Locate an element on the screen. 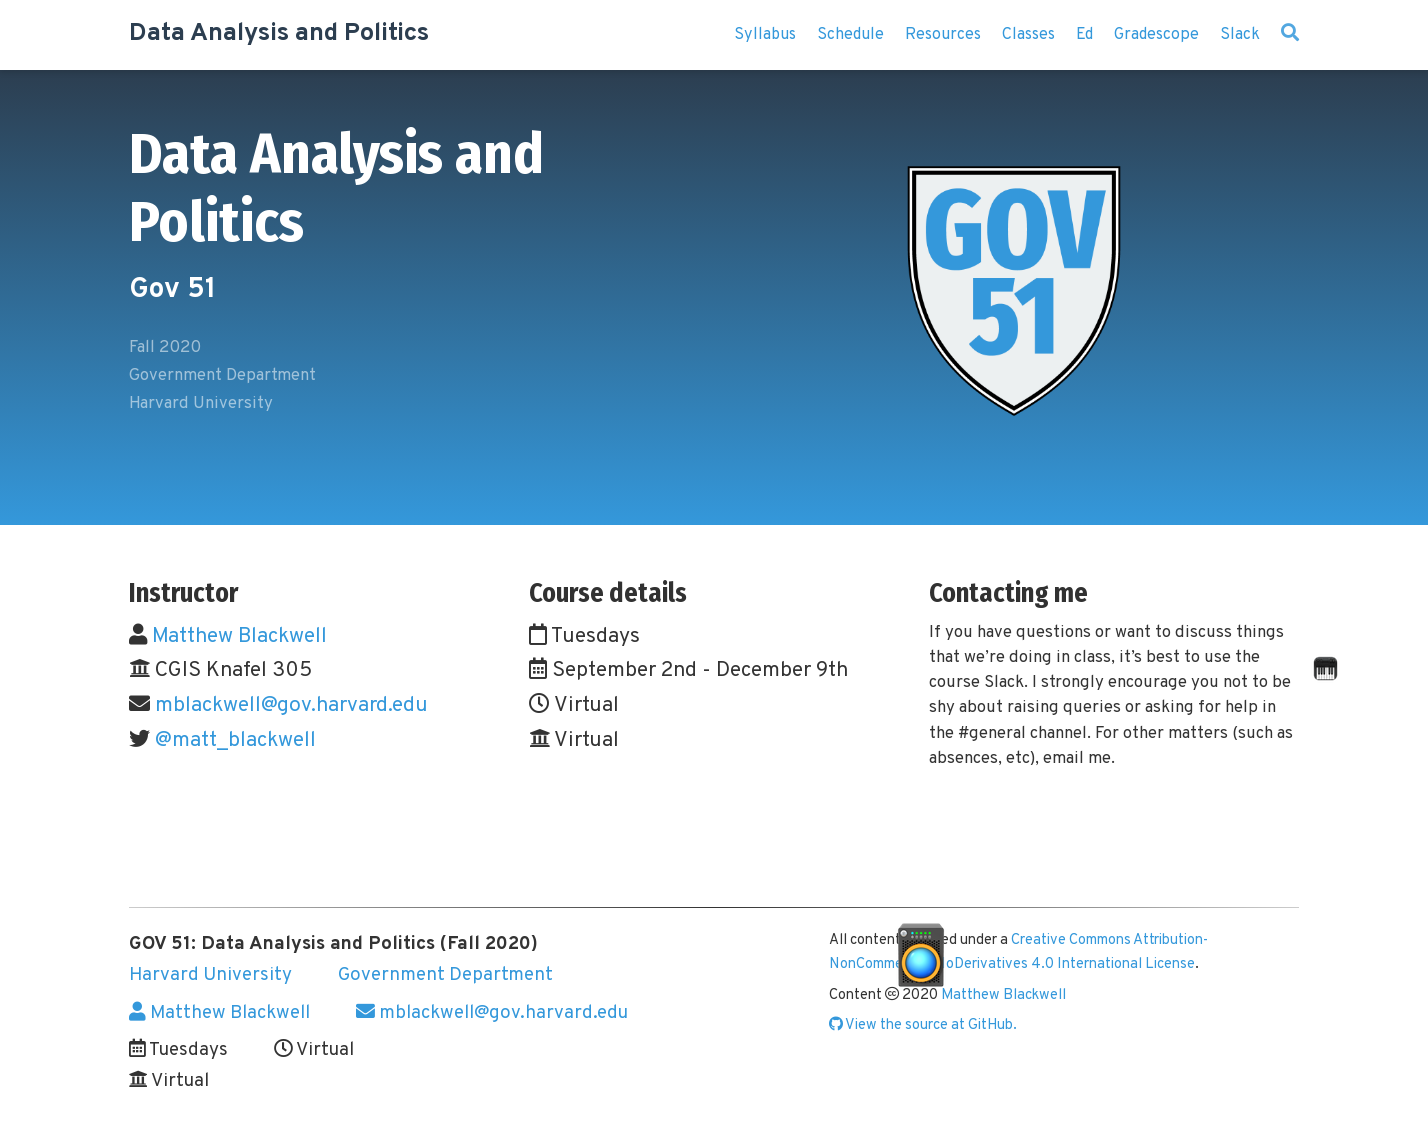 This screenshot has height=1146, width=1428. open audio midi setup utility is located at coordinates (1325, 668).